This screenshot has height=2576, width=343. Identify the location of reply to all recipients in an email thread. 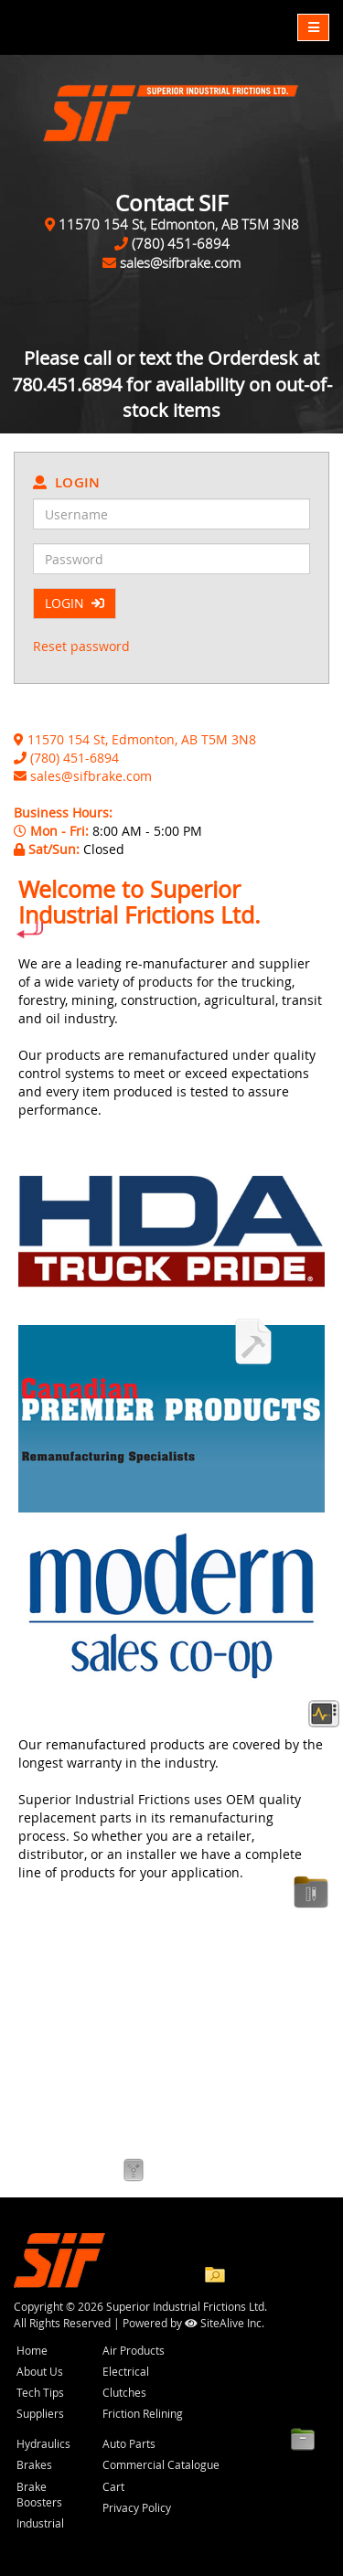
(29, 928).